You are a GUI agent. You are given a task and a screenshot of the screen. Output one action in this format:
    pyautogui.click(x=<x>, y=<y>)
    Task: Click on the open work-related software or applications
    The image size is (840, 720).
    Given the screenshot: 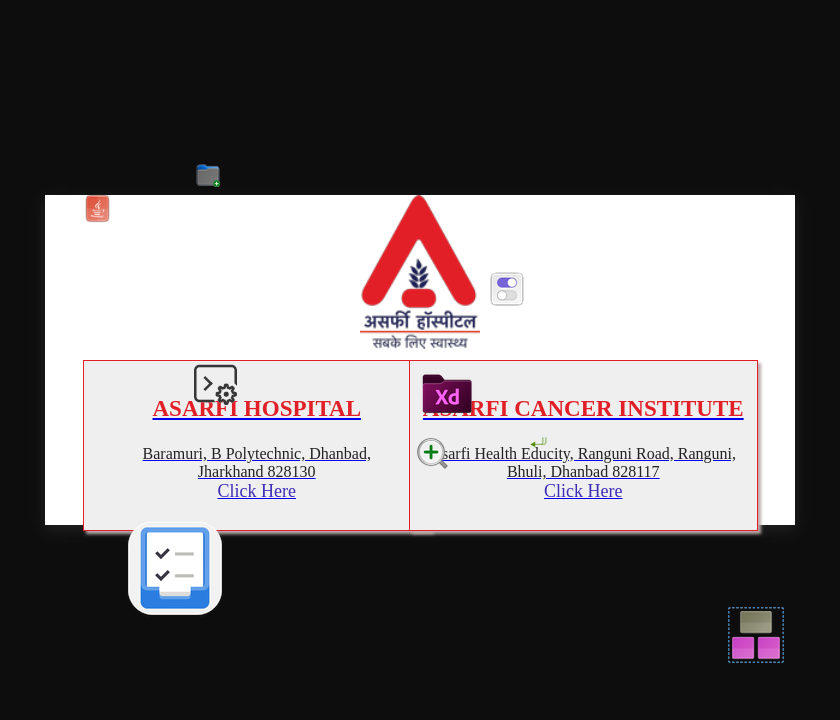 What is the action you would take?
    pyautogui.click(x=175, y=568)
    